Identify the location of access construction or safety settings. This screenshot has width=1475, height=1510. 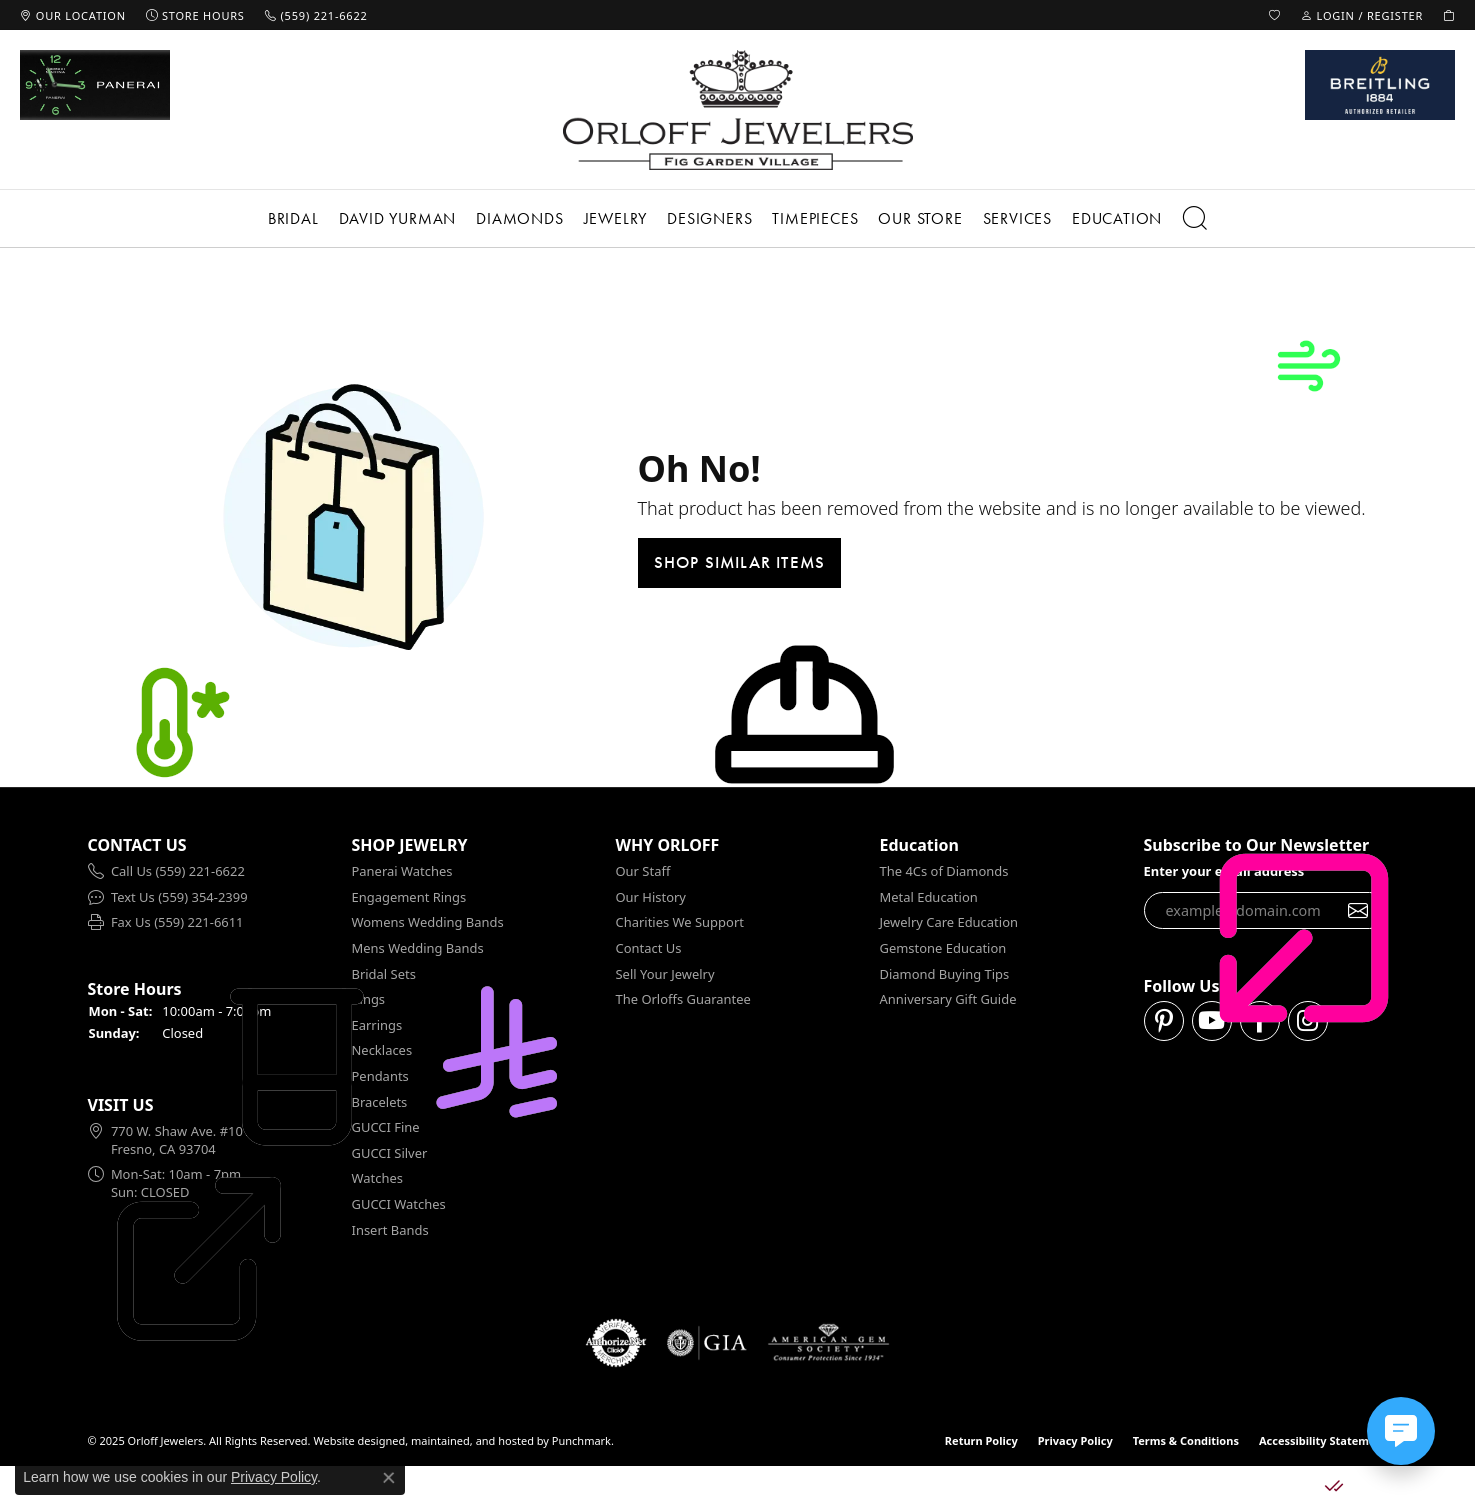
(804, 718).